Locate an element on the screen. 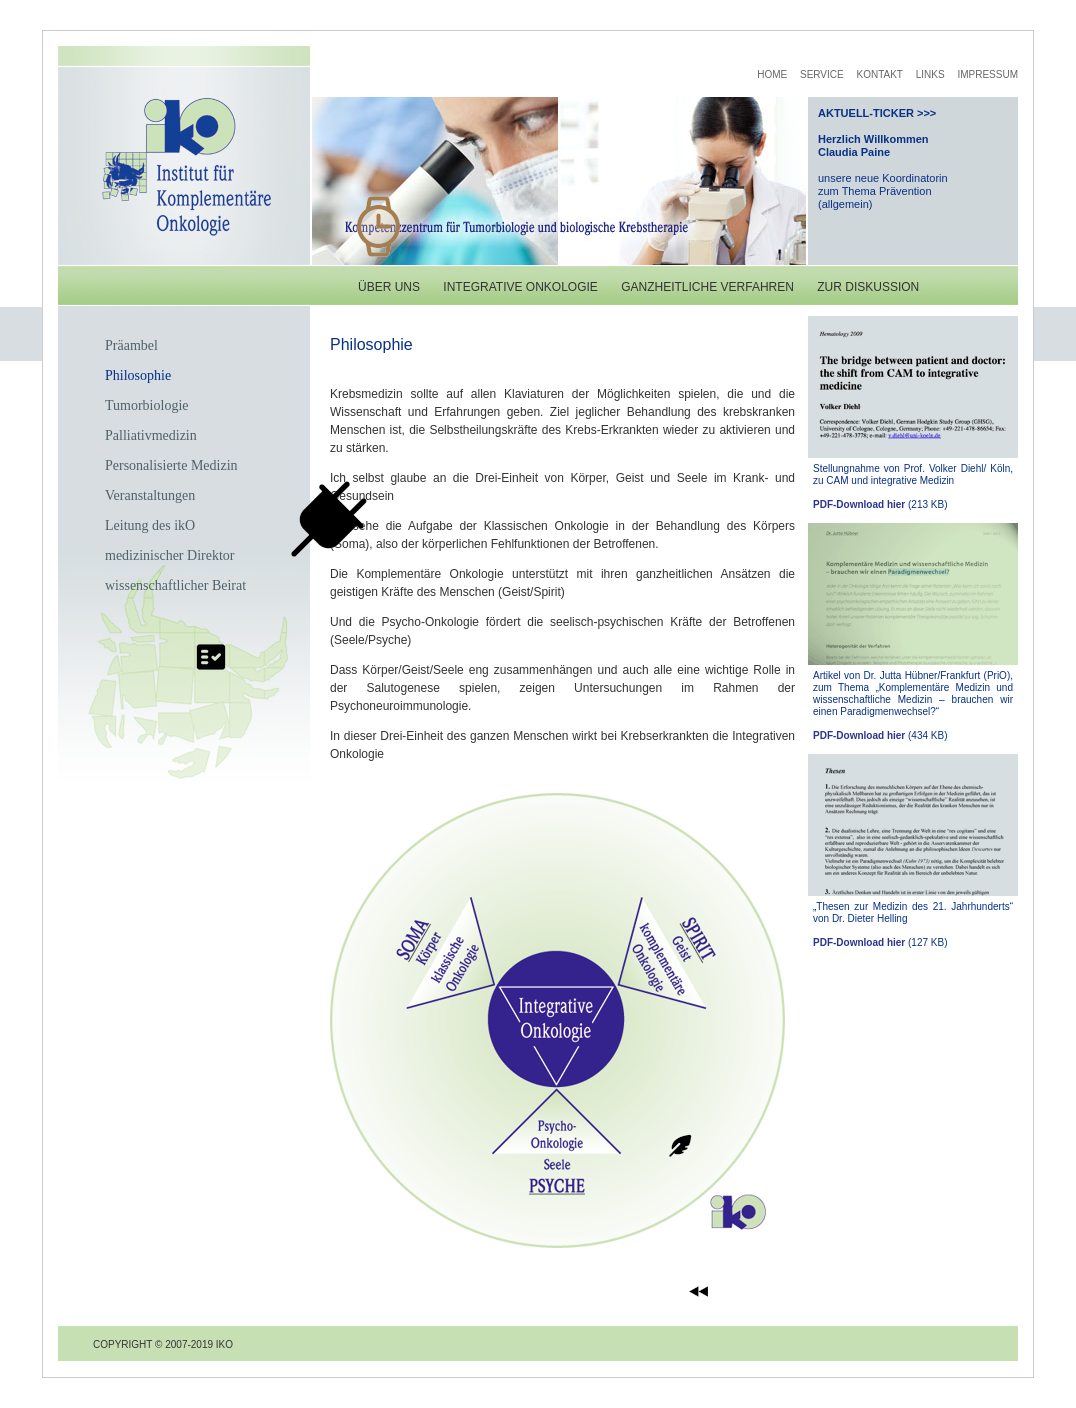  compose a new message or note is located at coordinates (680, 1146).